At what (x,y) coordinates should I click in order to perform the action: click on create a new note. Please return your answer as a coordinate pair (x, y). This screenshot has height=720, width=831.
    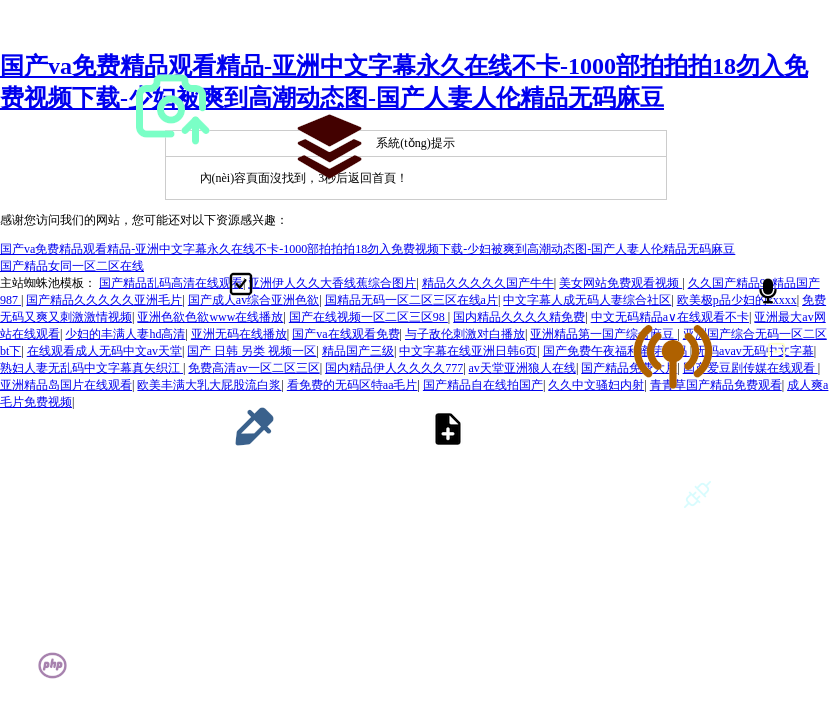
    Looking at the image, I should click on (448, 429).